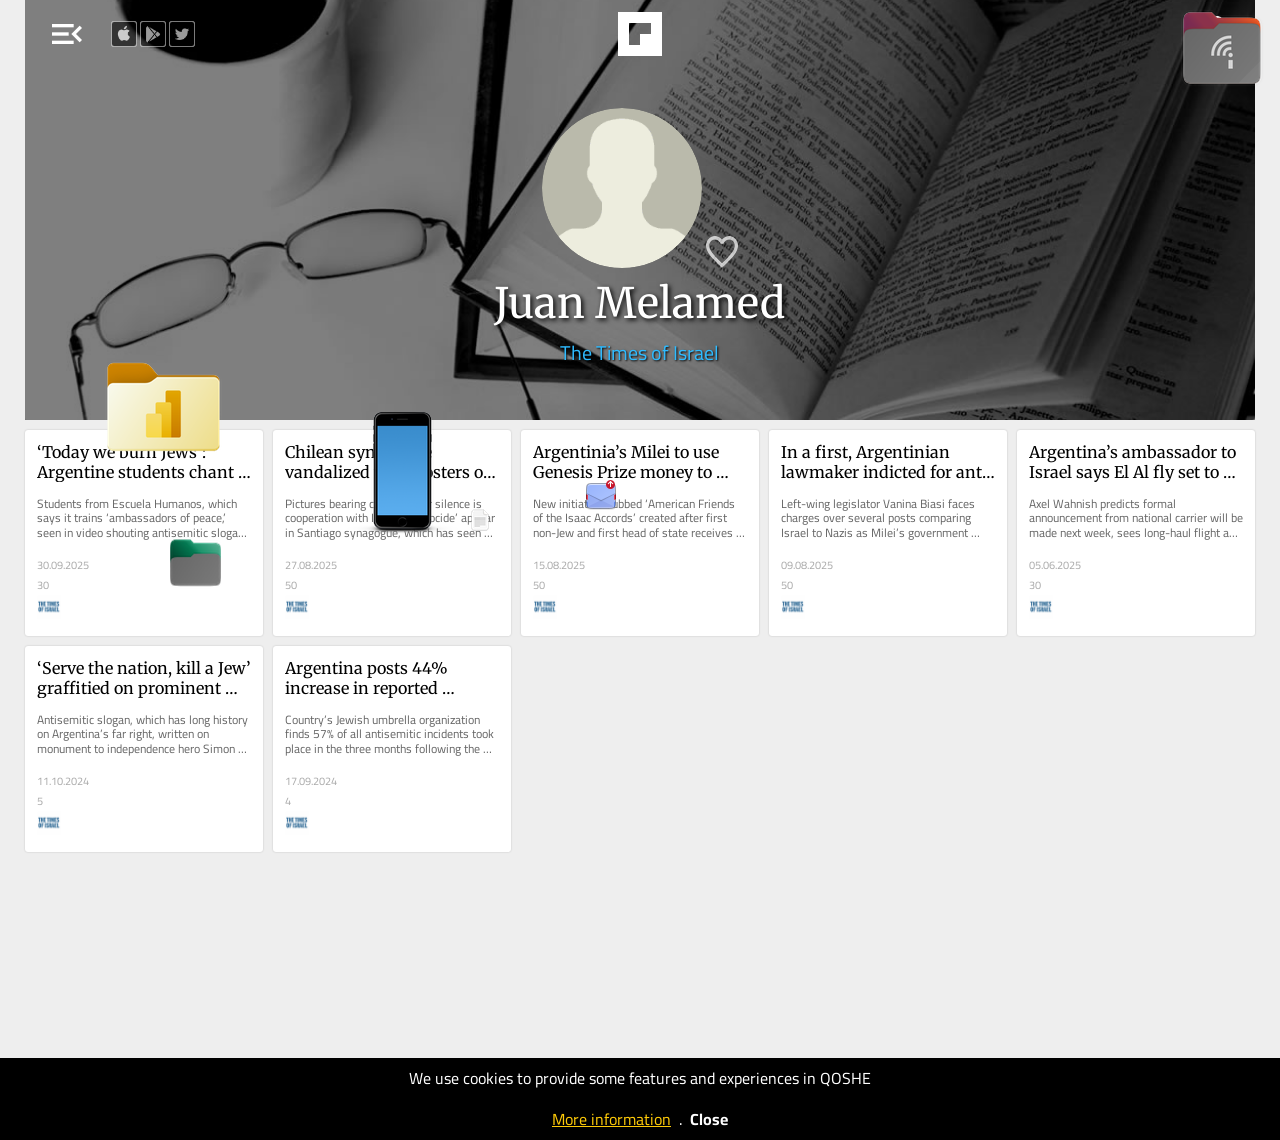 The image size is (1280, 1140). Describe the element at coordinates (480, 520) in the screenshot. I see `a plain text file` at that location.